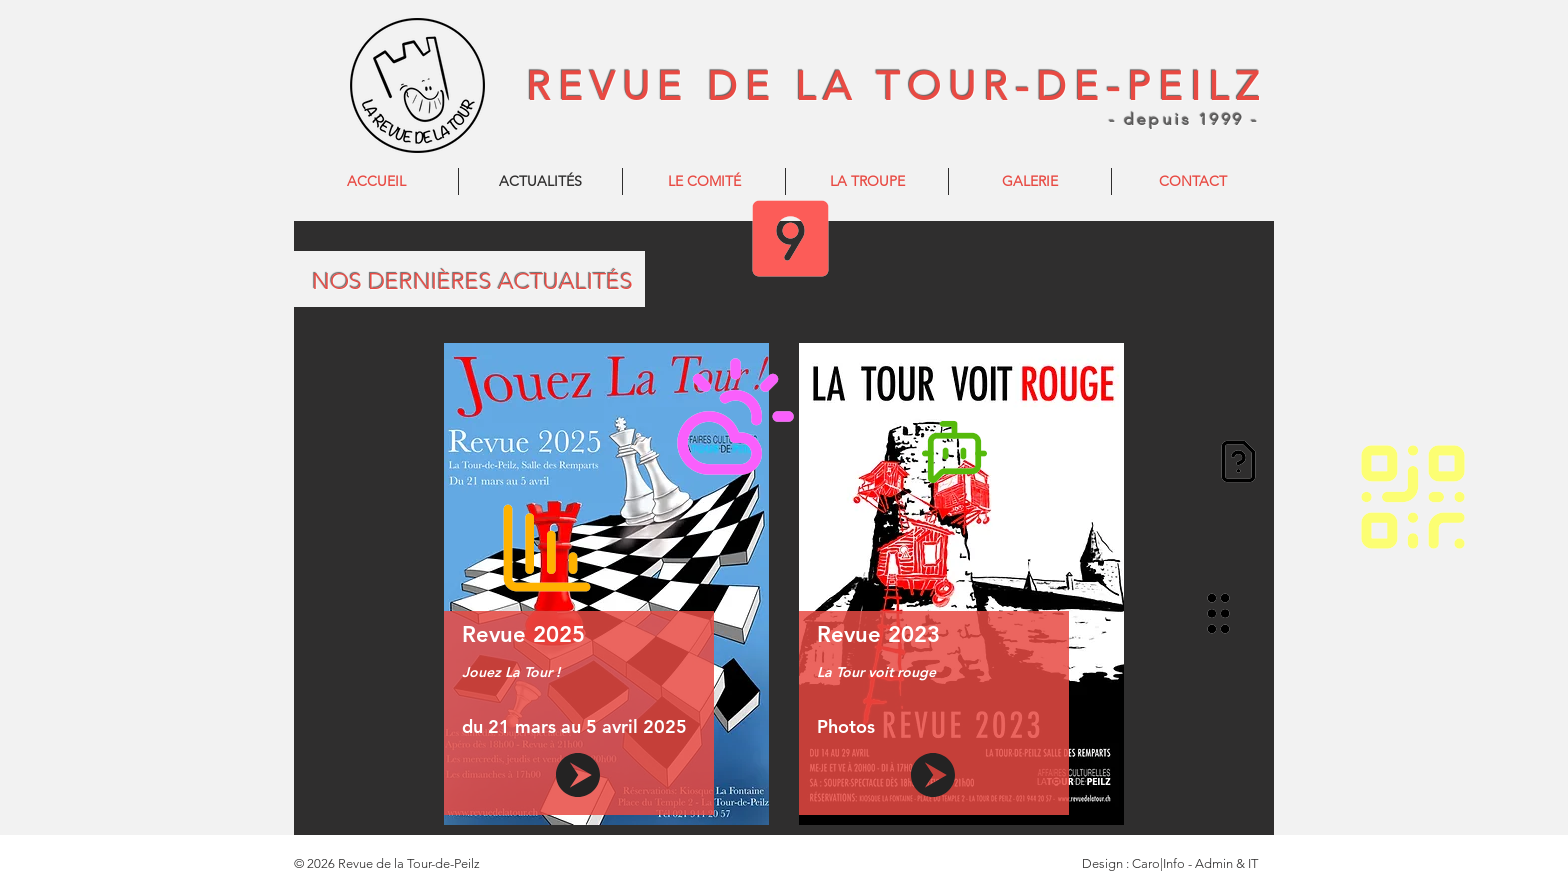  Describe the element at coordinates (735, 416) in the screenshot. I see `view current weather conditions` at that location.